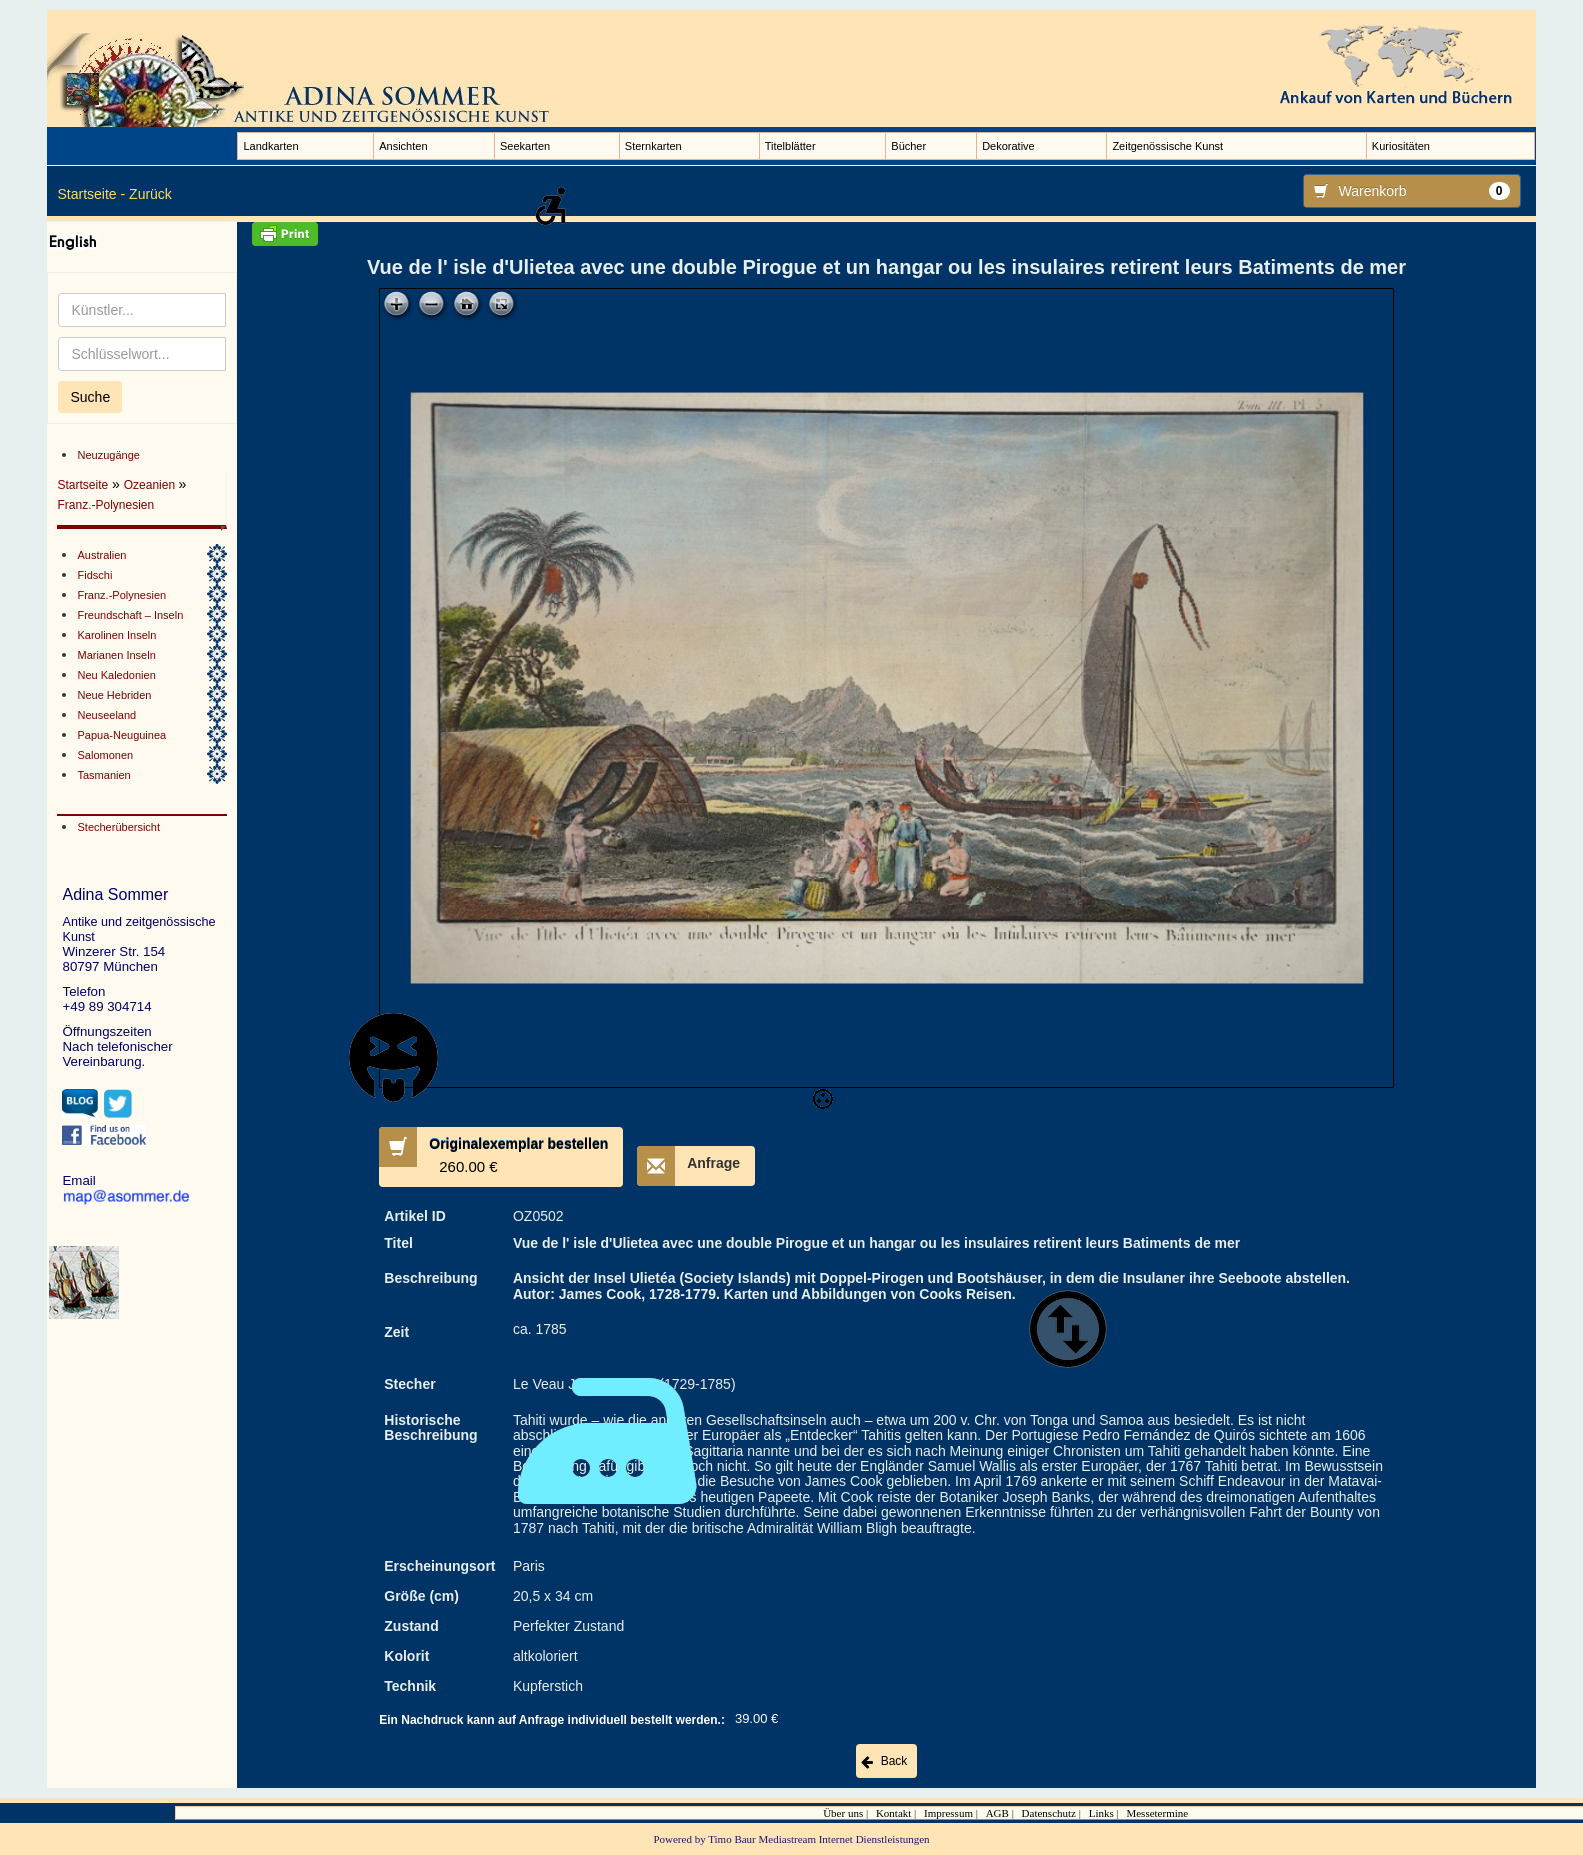 This screenshot has height=1855, width=1583. Describe the element at coordinates (608, 1441) in the screenshot. I see `select ironing or steam press setting` at that location.